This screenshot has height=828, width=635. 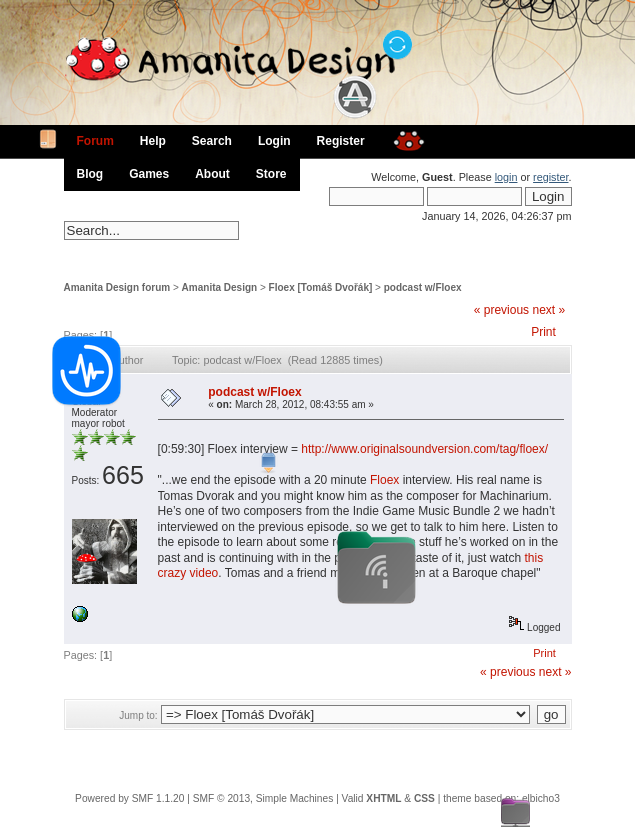 I want to click on open insync cloud sync folder, so click(x=376, y=567).